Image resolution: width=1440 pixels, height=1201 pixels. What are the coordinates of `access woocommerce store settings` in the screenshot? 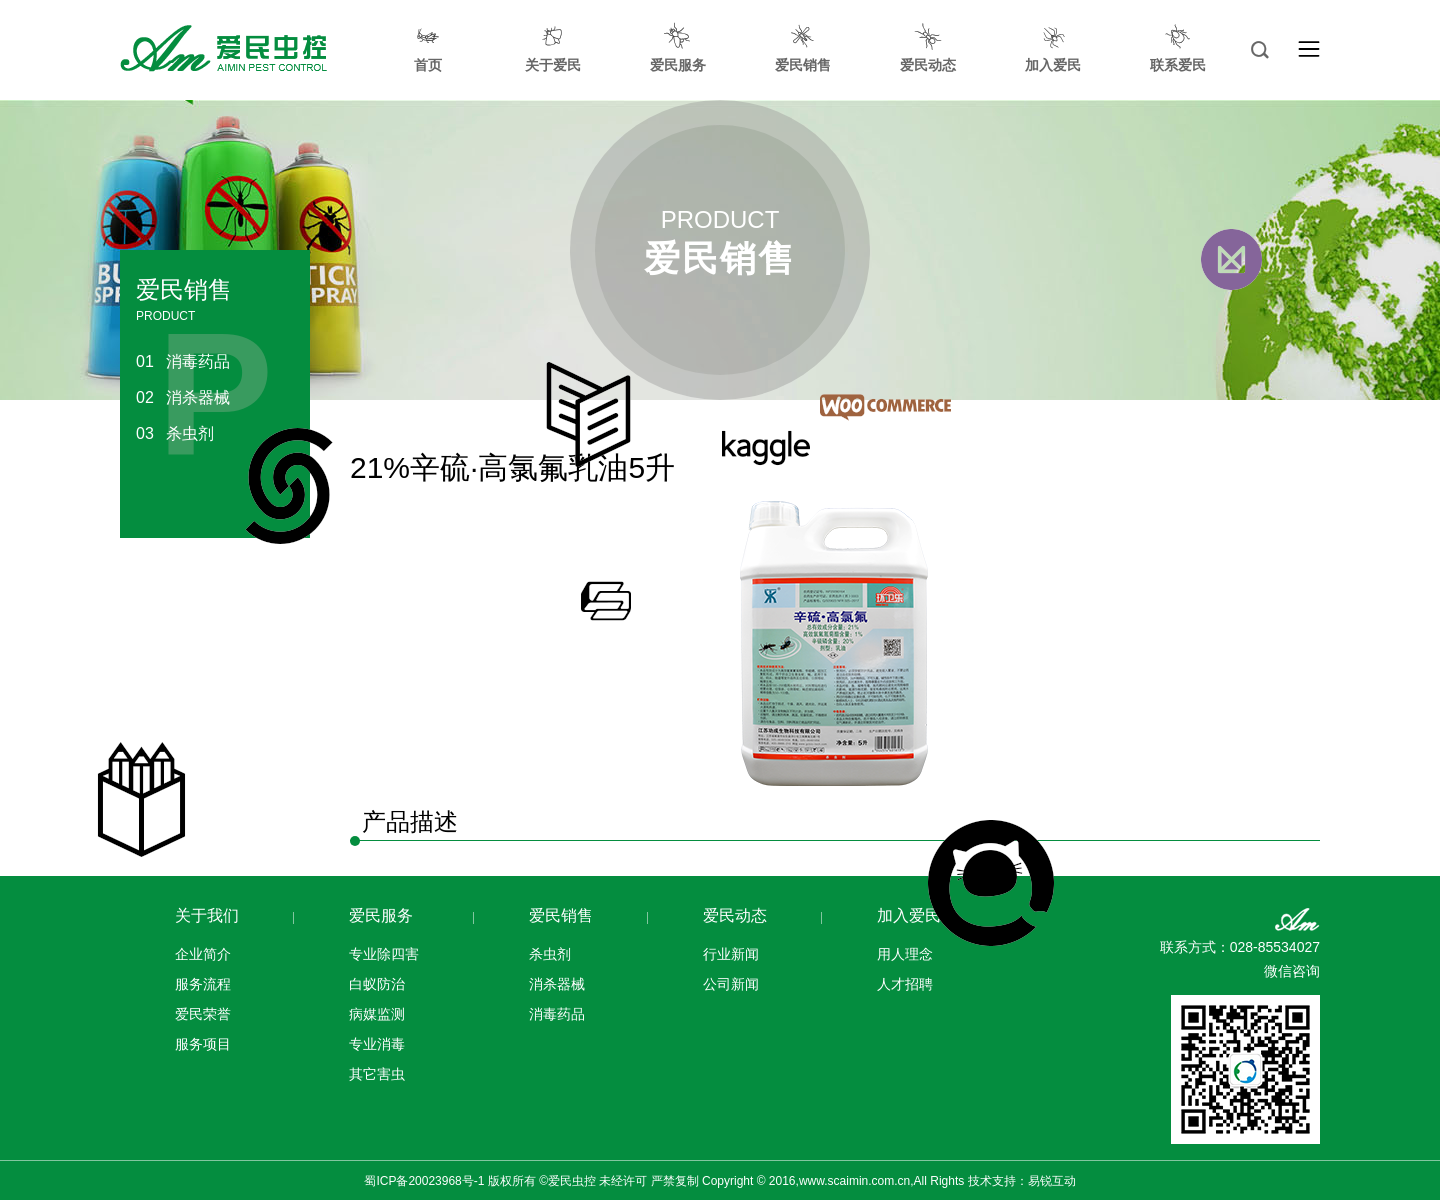 It's located at (885, 407).